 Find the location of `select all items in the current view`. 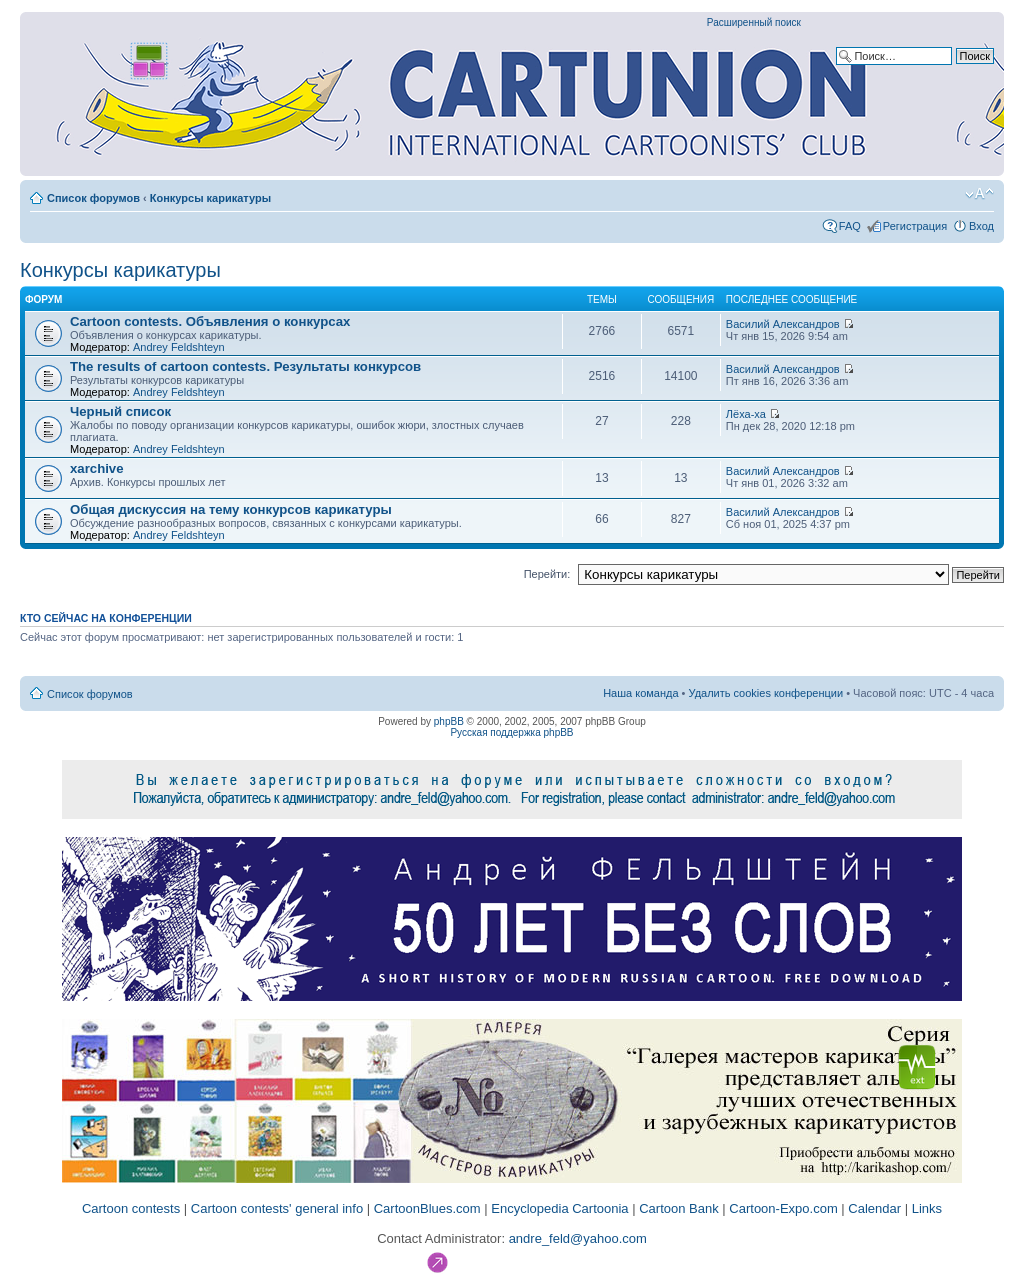

select all items in the current view is located at coordinates (149, 61).